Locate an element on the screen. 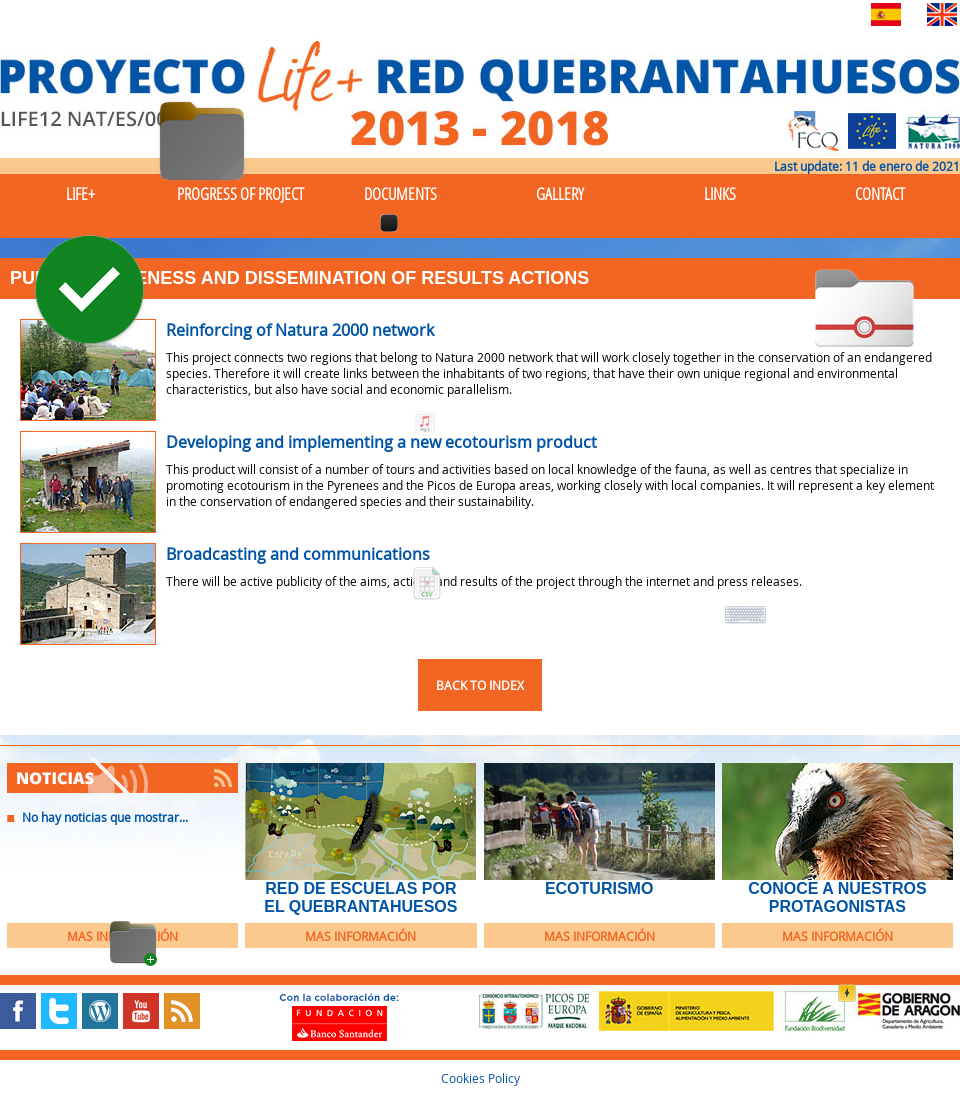  create a new folder is located at coordinates (133, 942).